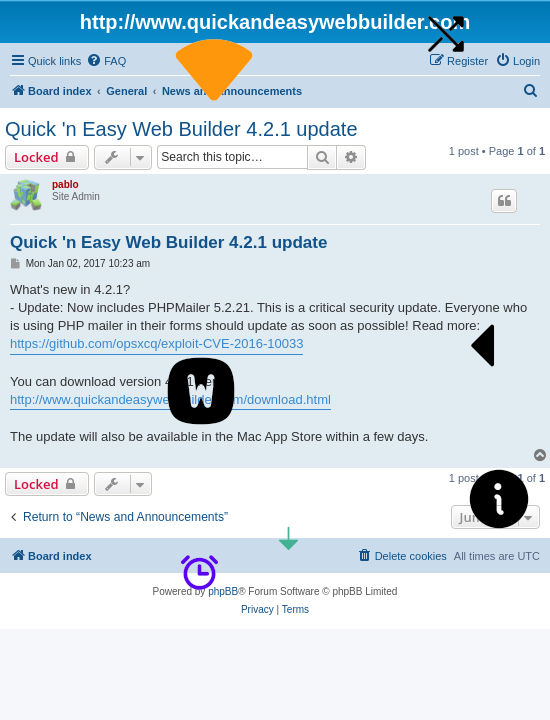  What do you see at coordinates (201, 391) in the screenshot?
I see `app icon for a service or brand starting with "W"` at bounding box center [201, 391].